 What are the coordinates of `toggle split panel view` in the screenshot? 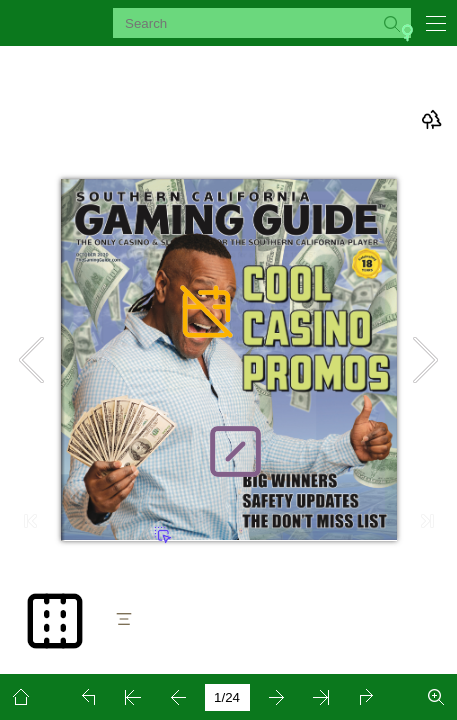 It's located at (55, 621).